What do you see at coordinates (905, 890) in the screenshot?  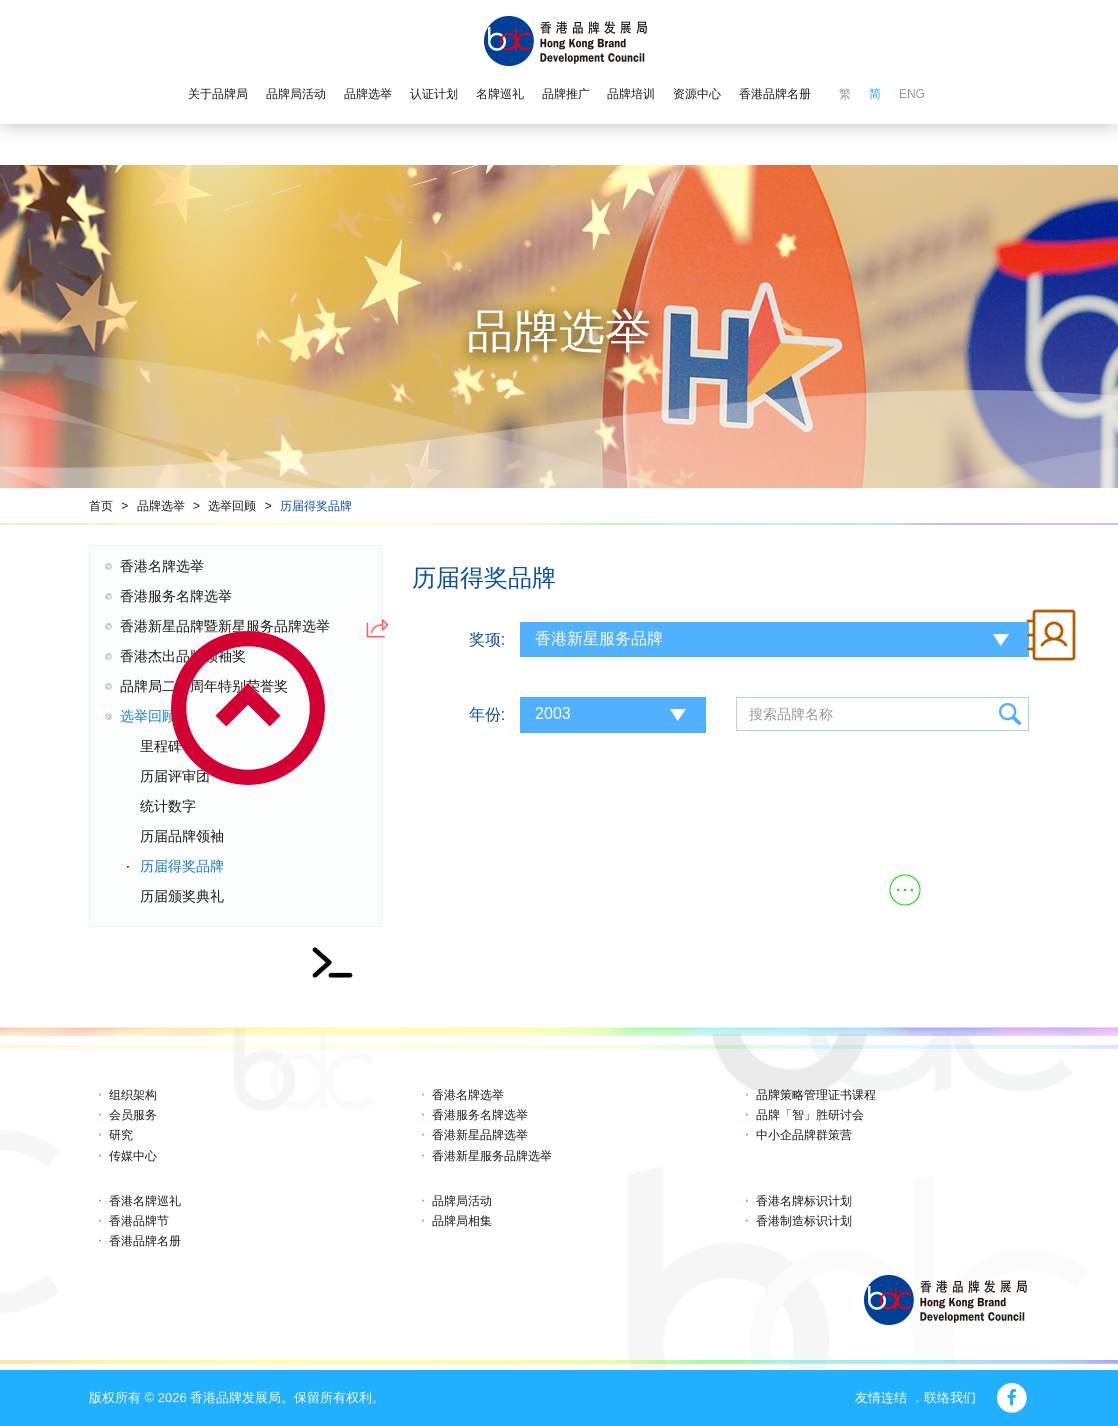 I see `open more options menu` at bounding box center [905, 890].